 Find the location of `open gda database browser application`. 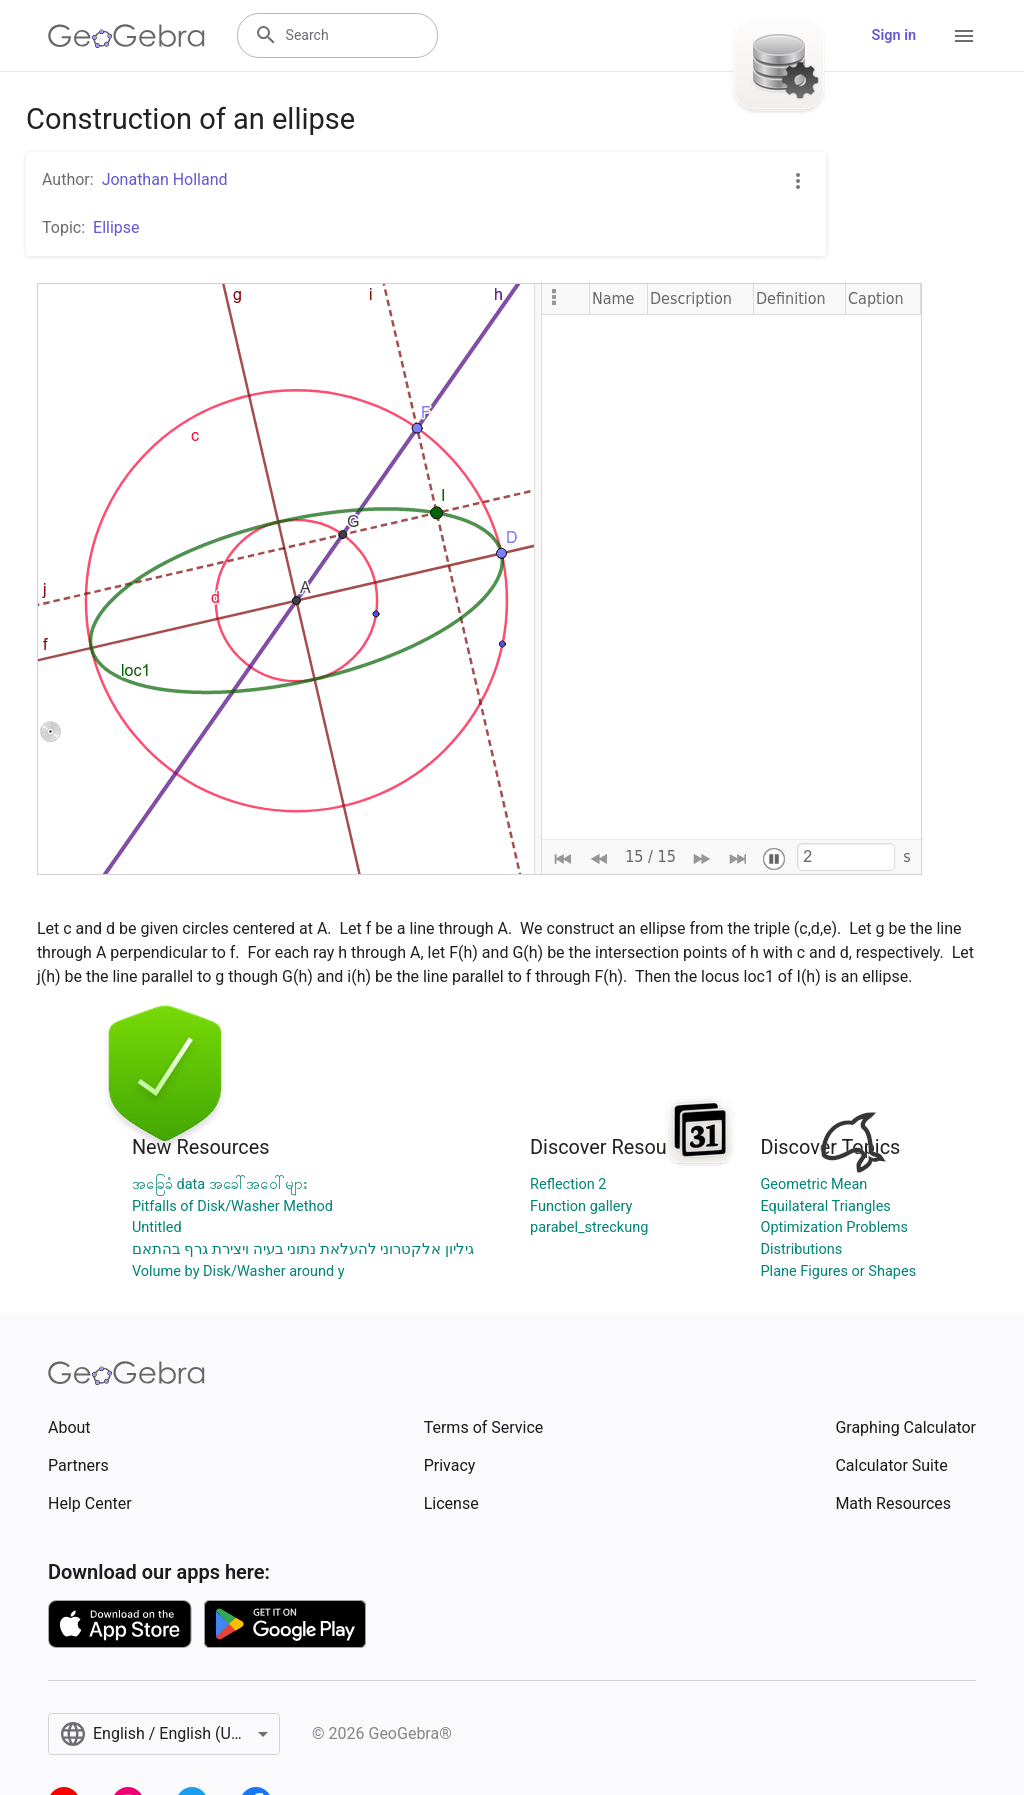

open gda database browser application is located at coordinates (779, 64).